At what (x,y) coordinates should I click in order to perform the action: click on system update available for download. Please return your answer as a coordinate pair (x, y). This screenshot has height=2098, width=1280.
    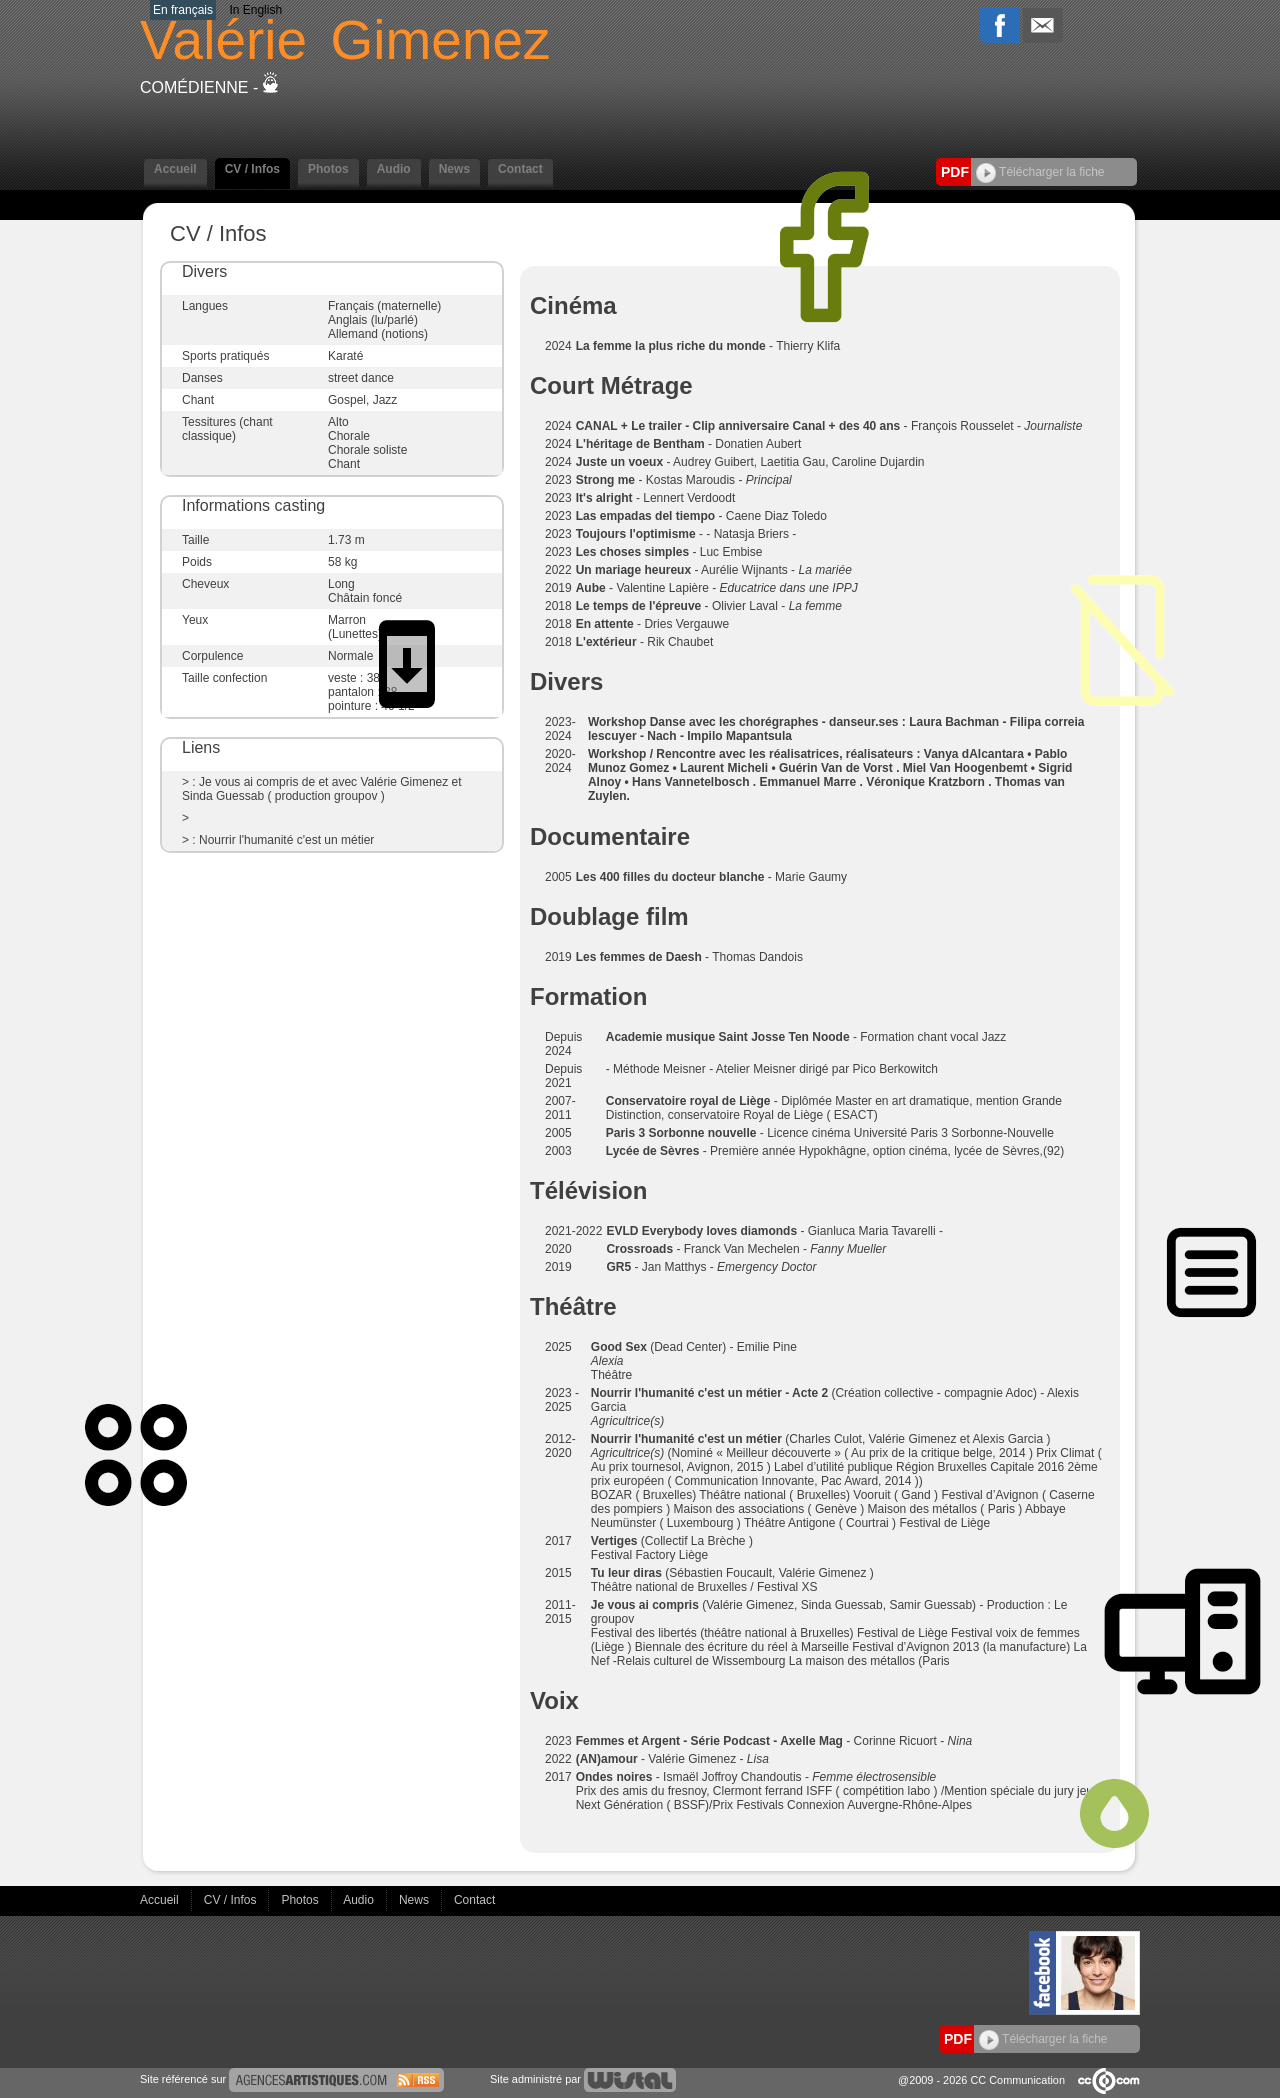
    Looking at the image, I should click on (407, 664).